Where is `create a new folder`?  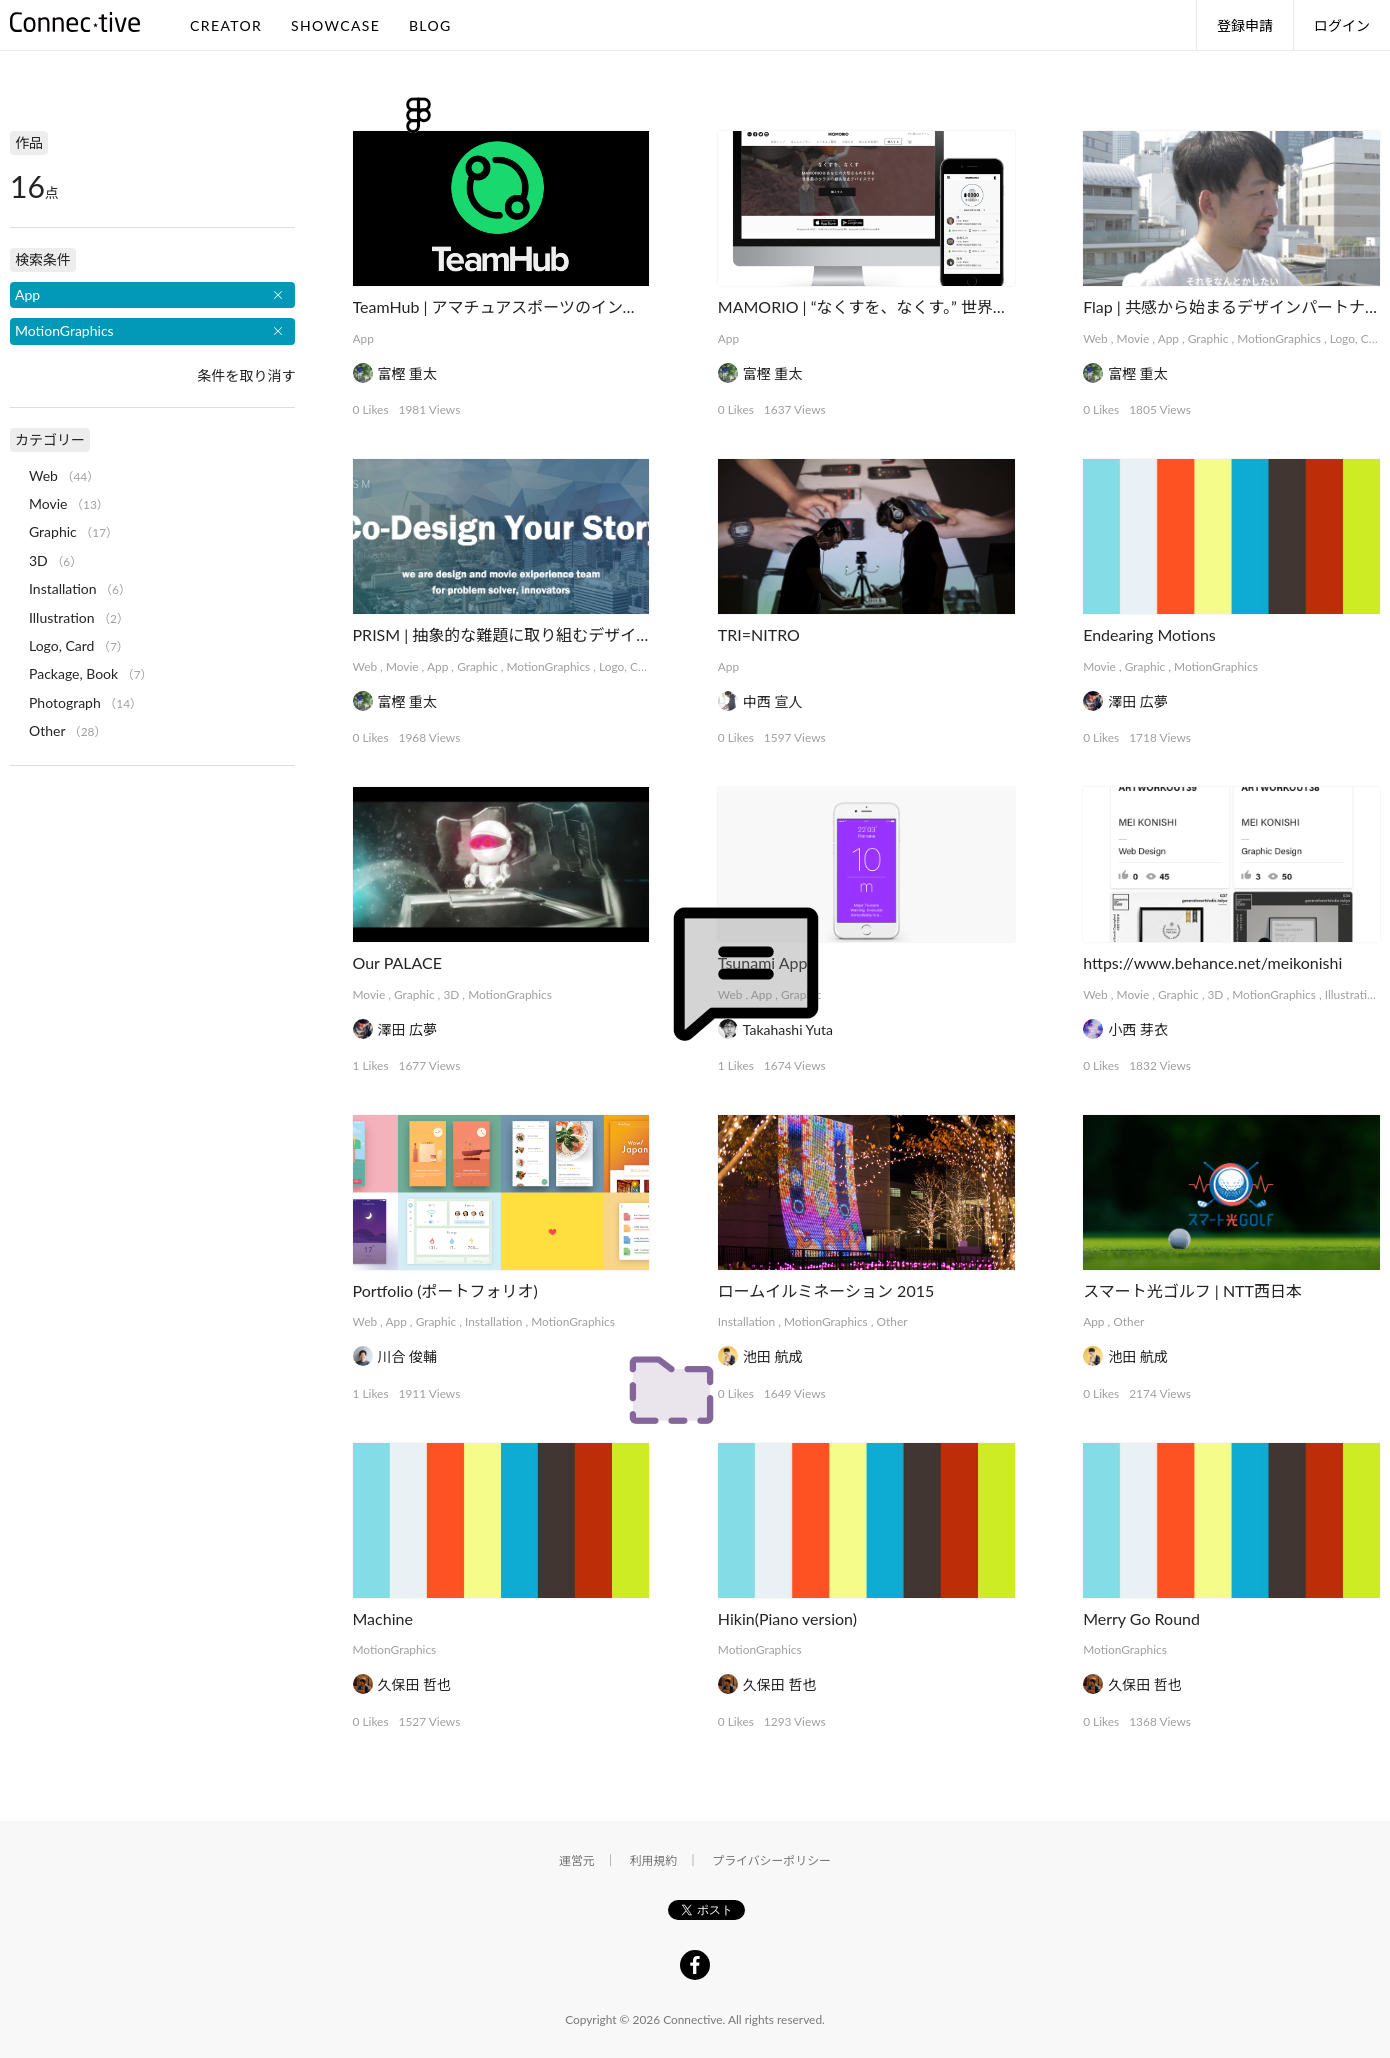
create a new folder is located at coordinates (671, 1388).